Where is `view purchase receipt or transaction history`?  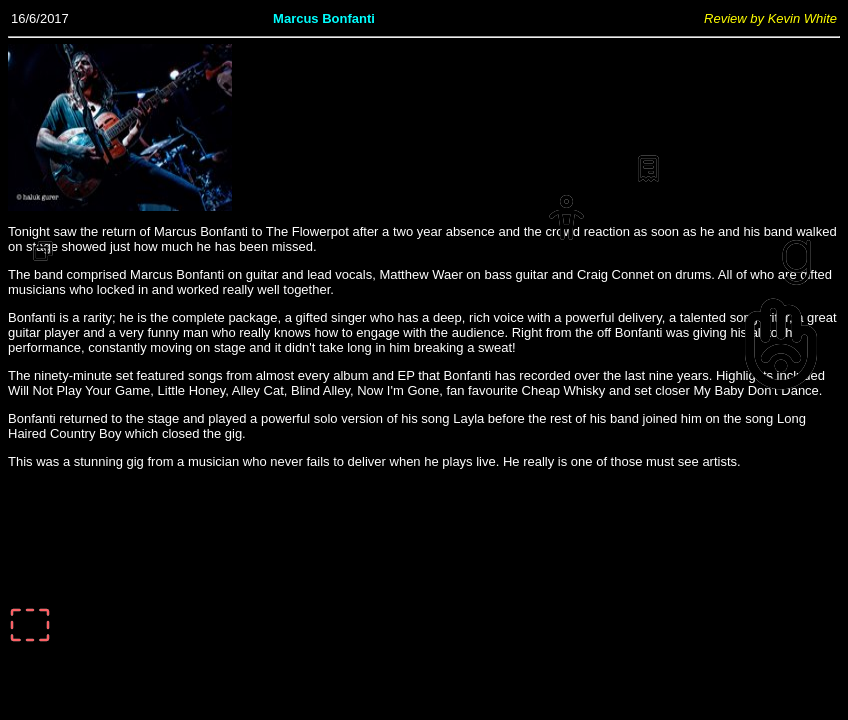 view purchase receipt or transaction history is located at coordinates (648, 168).